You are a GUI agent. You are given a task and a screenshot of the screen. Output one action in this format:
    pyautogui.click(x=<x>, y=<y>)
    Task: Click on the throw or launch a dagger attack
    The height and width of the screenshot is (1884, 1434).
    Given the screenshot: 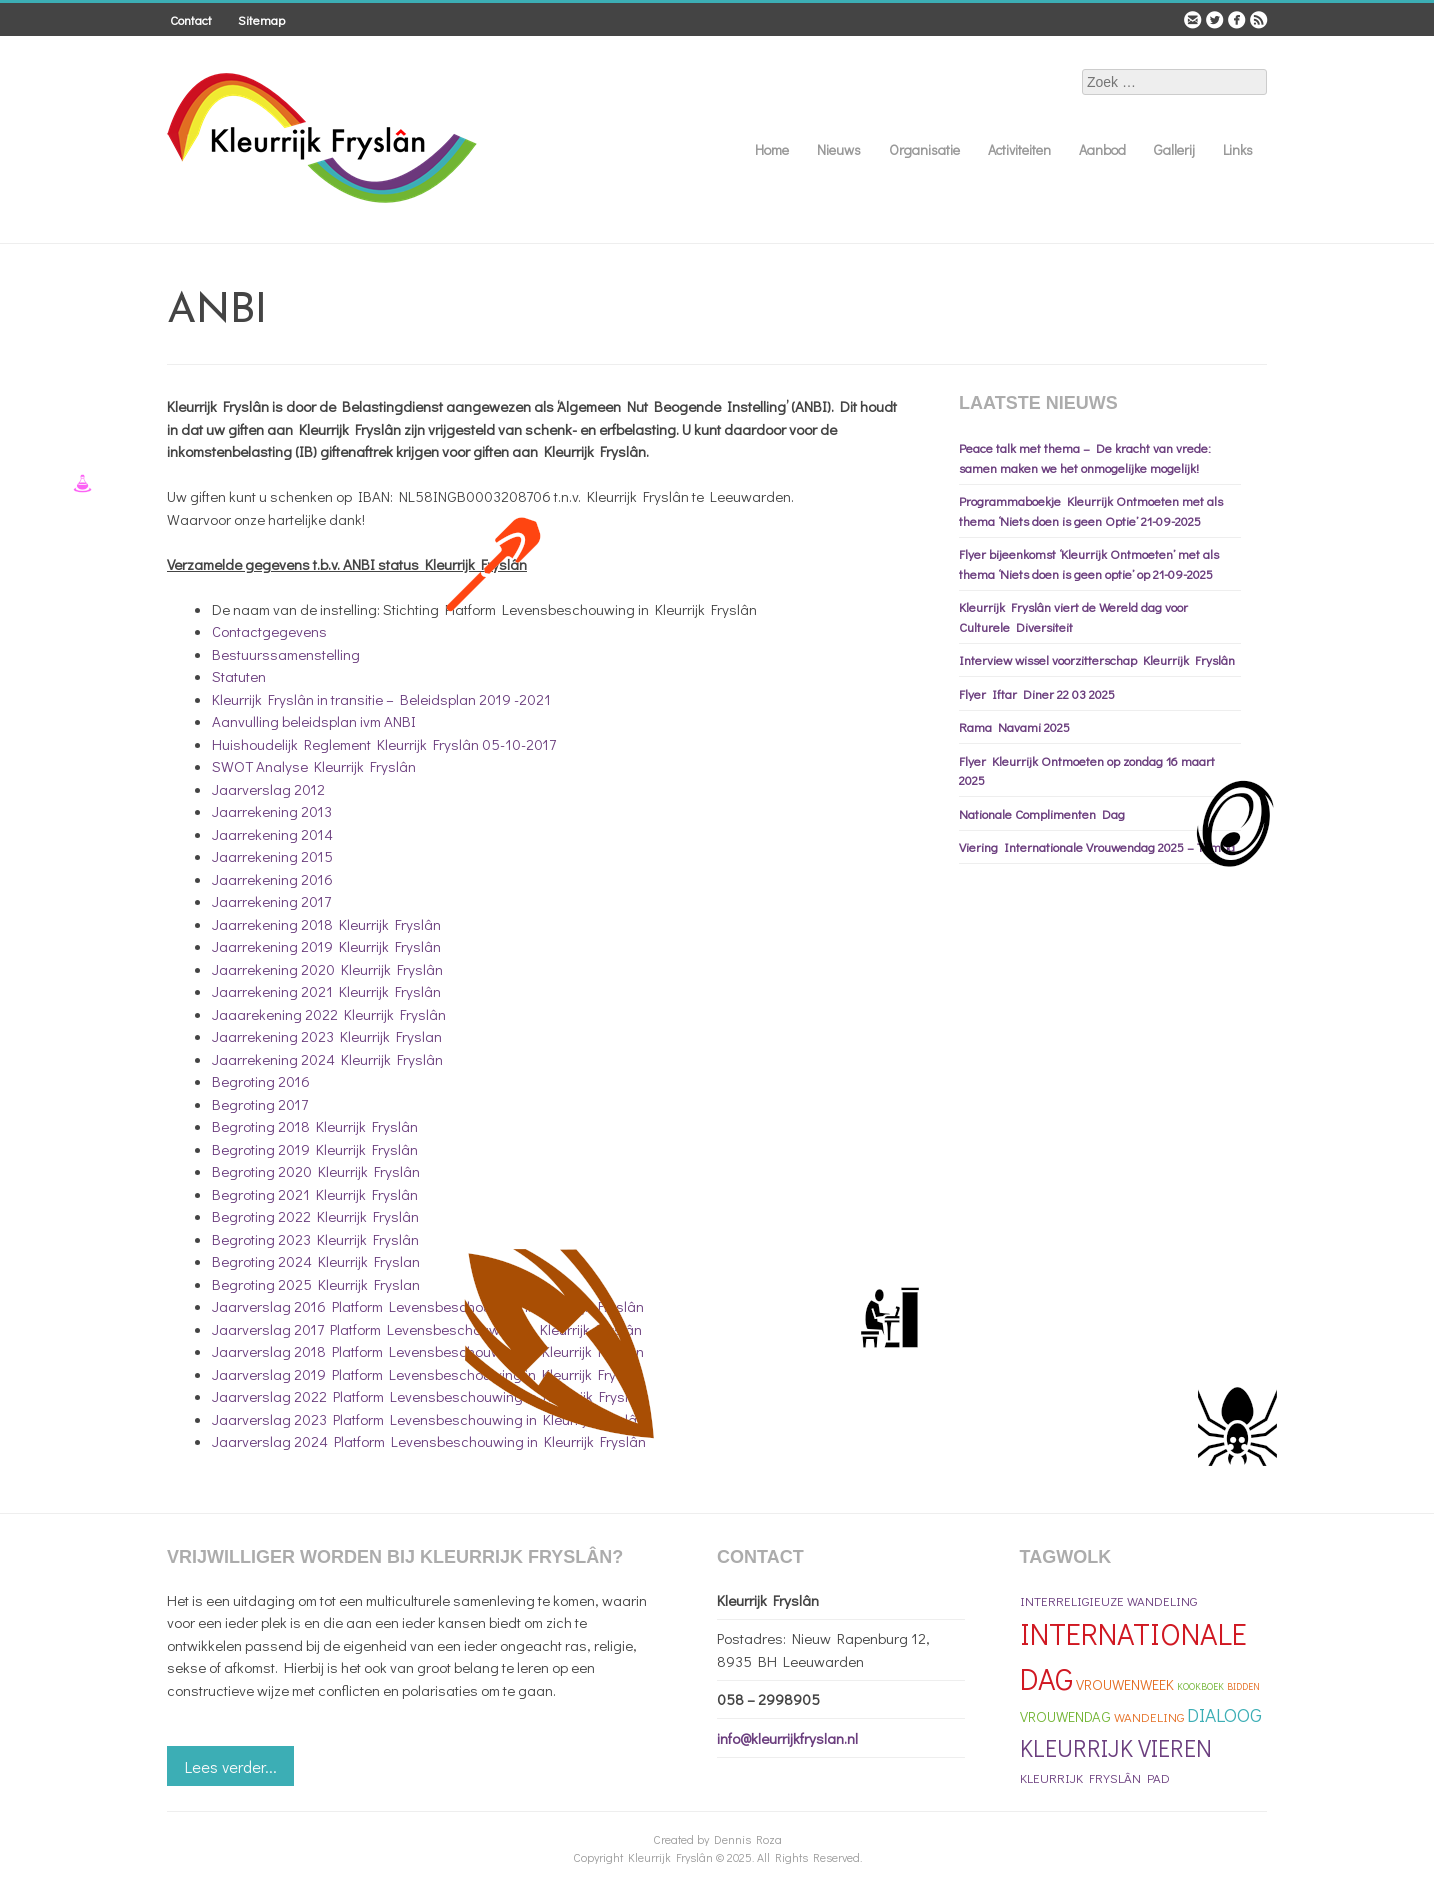 What is the action you would take?
    pyautogui.click(x=561, y=1345)
    